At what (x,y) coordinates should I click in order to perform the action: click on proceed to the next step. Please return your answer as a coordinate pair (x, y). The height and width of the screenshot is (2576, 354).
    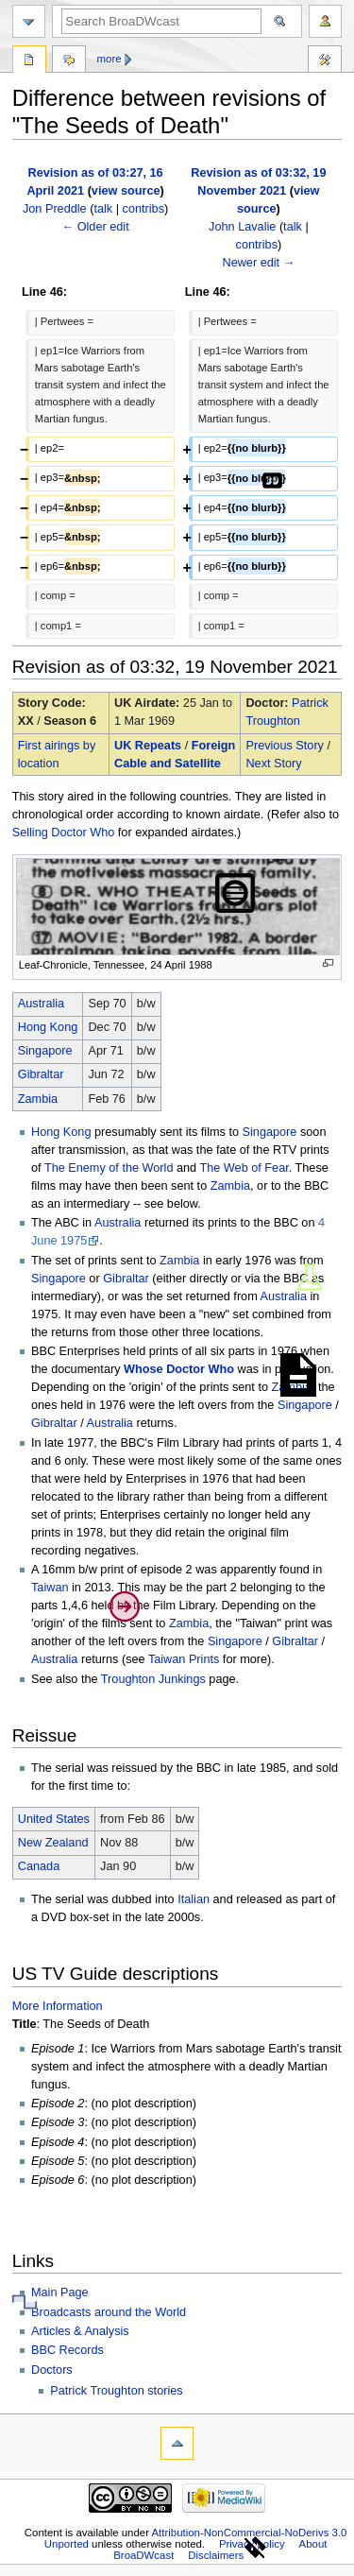
    Looking at the image, I should click on (125, 1606).